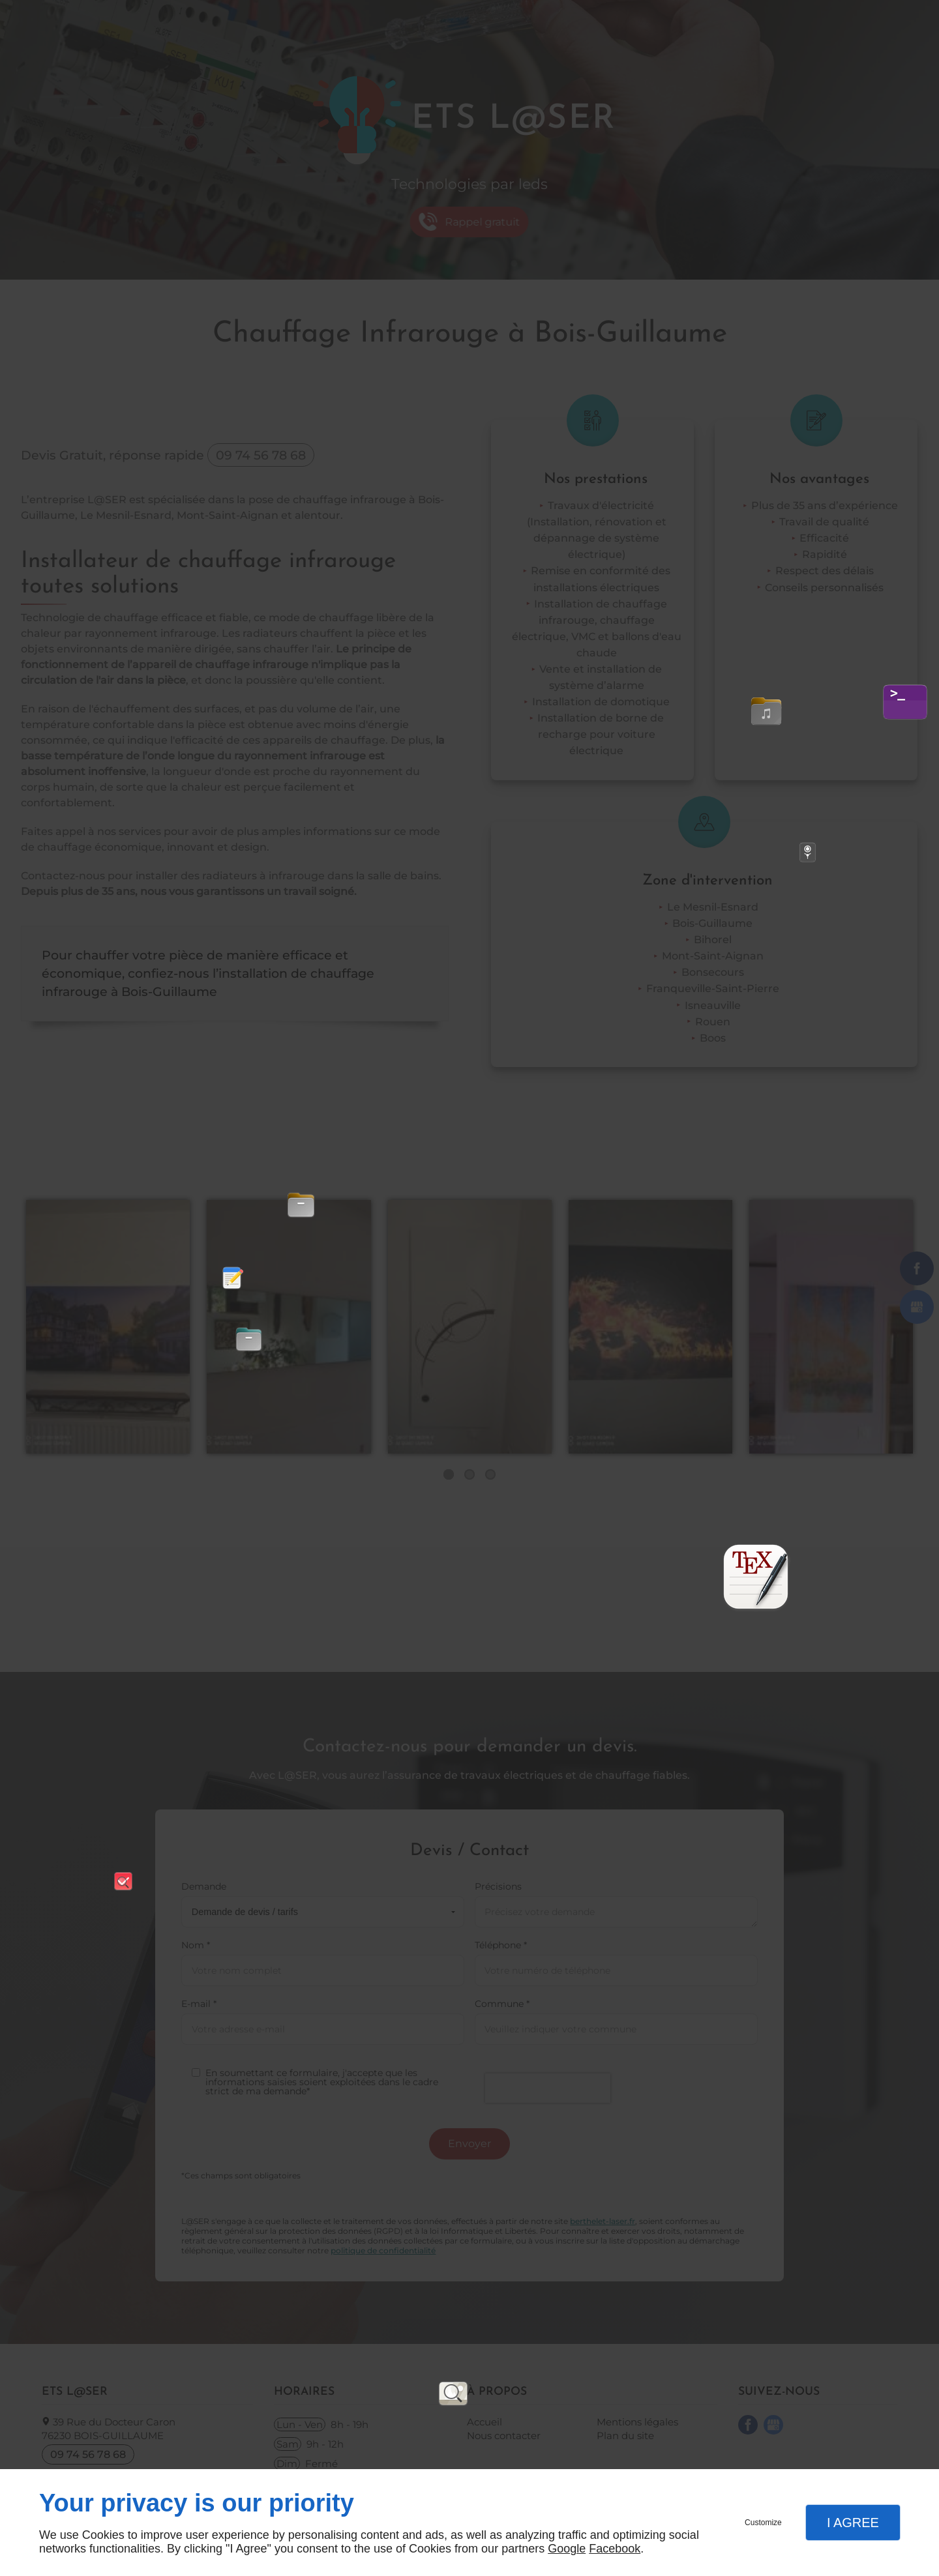  I want to click on open terminal with root/administrator privileges, so click(905, 702).